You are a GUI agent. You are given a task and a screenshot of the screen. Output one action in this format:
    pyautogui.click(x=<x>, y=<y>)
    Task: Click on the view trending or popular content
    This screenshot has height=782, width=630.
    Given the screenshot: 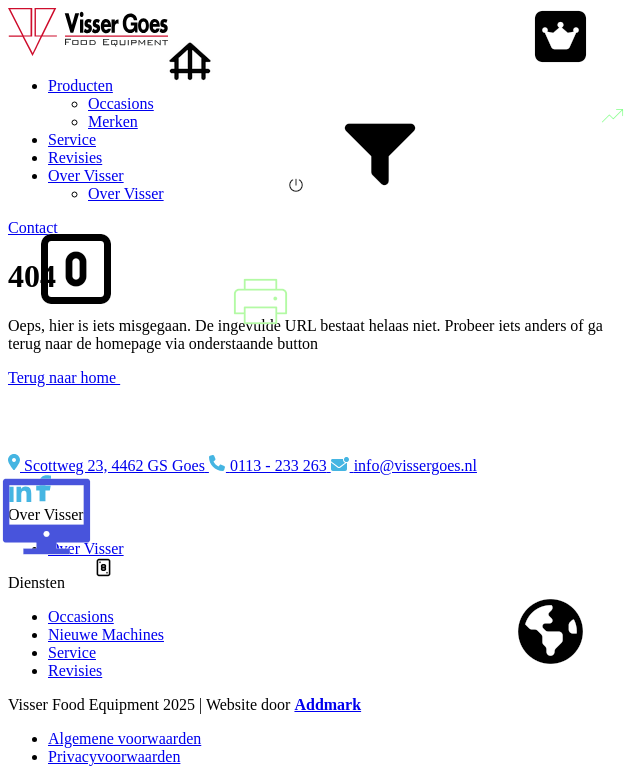 What is the action you would take?
    pyautogui.click(x=612, y=116)
    